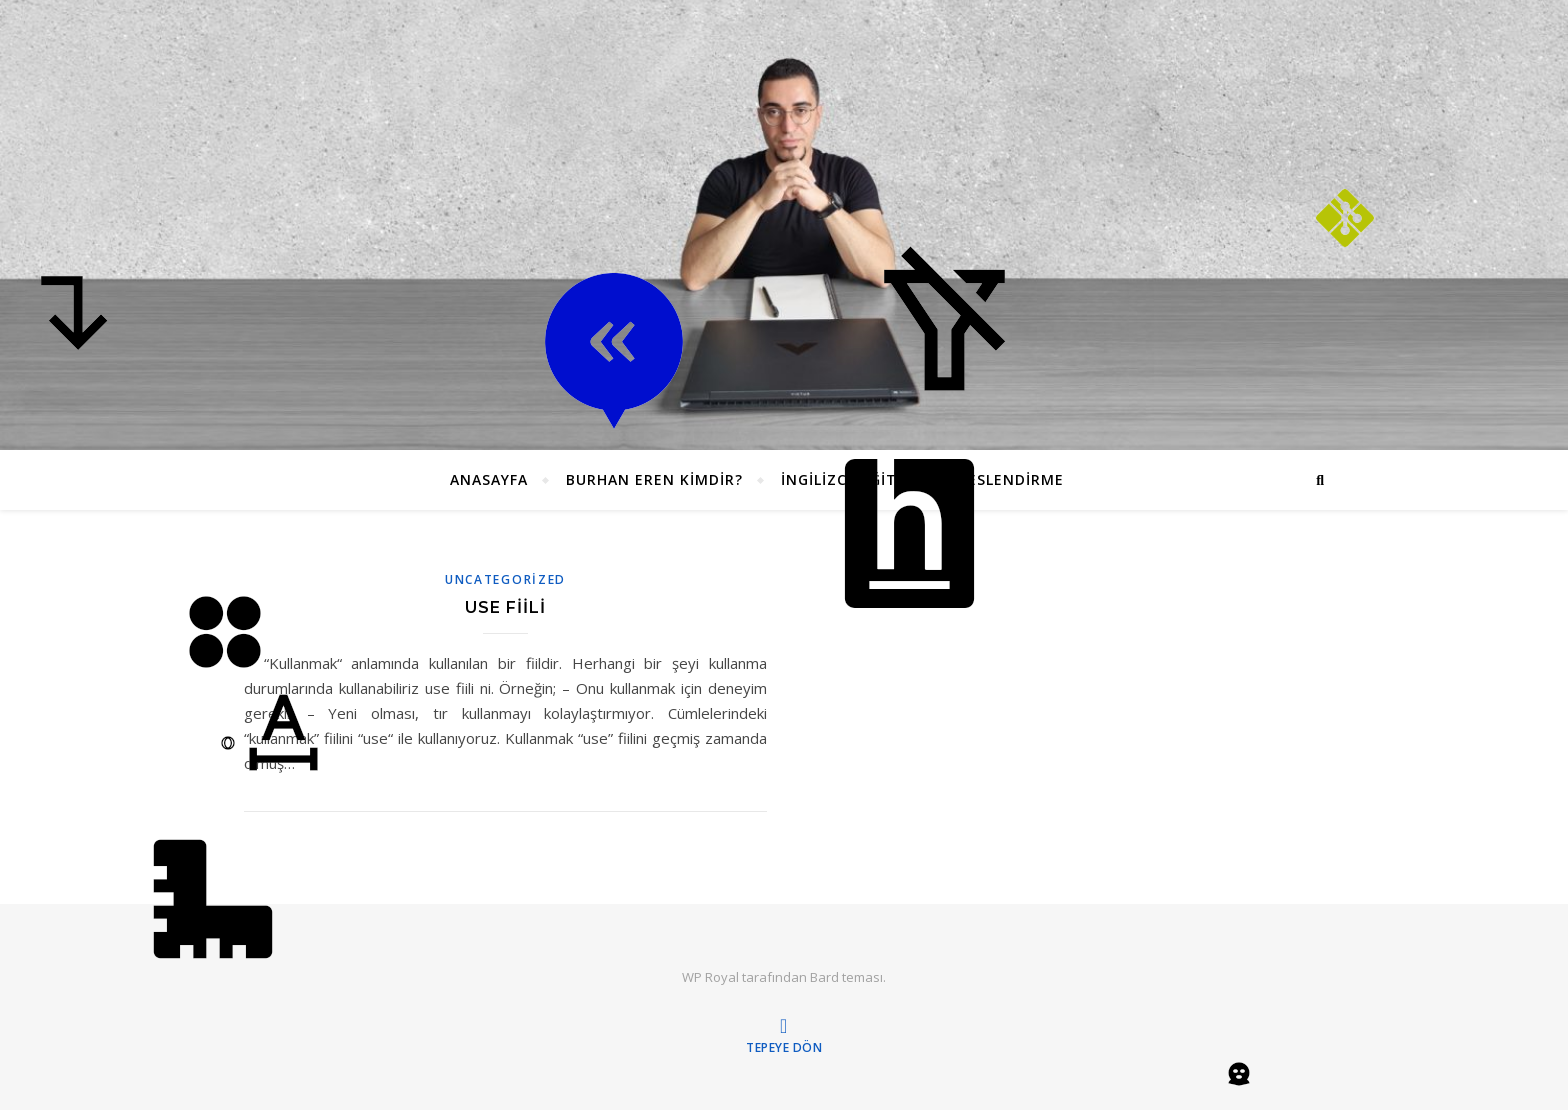 The image size is (1568, 1110). Describe the element at coordinates (1239, 1074) in the screenshot. I see `indicates criminal or suspicious user profile` at that location.